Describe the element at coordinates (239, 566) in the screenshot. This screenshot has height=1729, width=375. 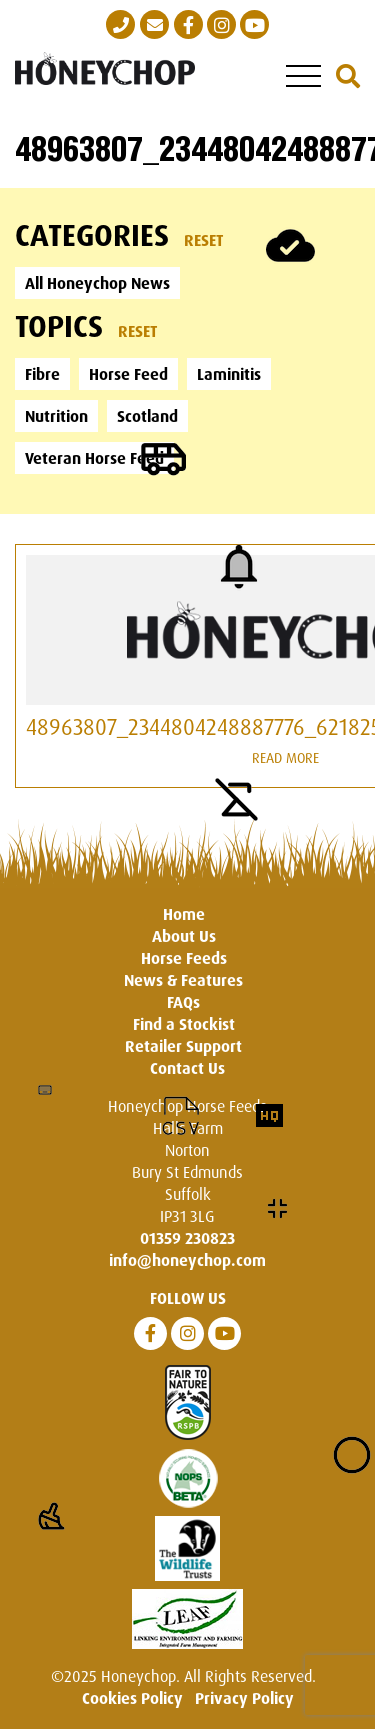
I see `view notifications` at that location.